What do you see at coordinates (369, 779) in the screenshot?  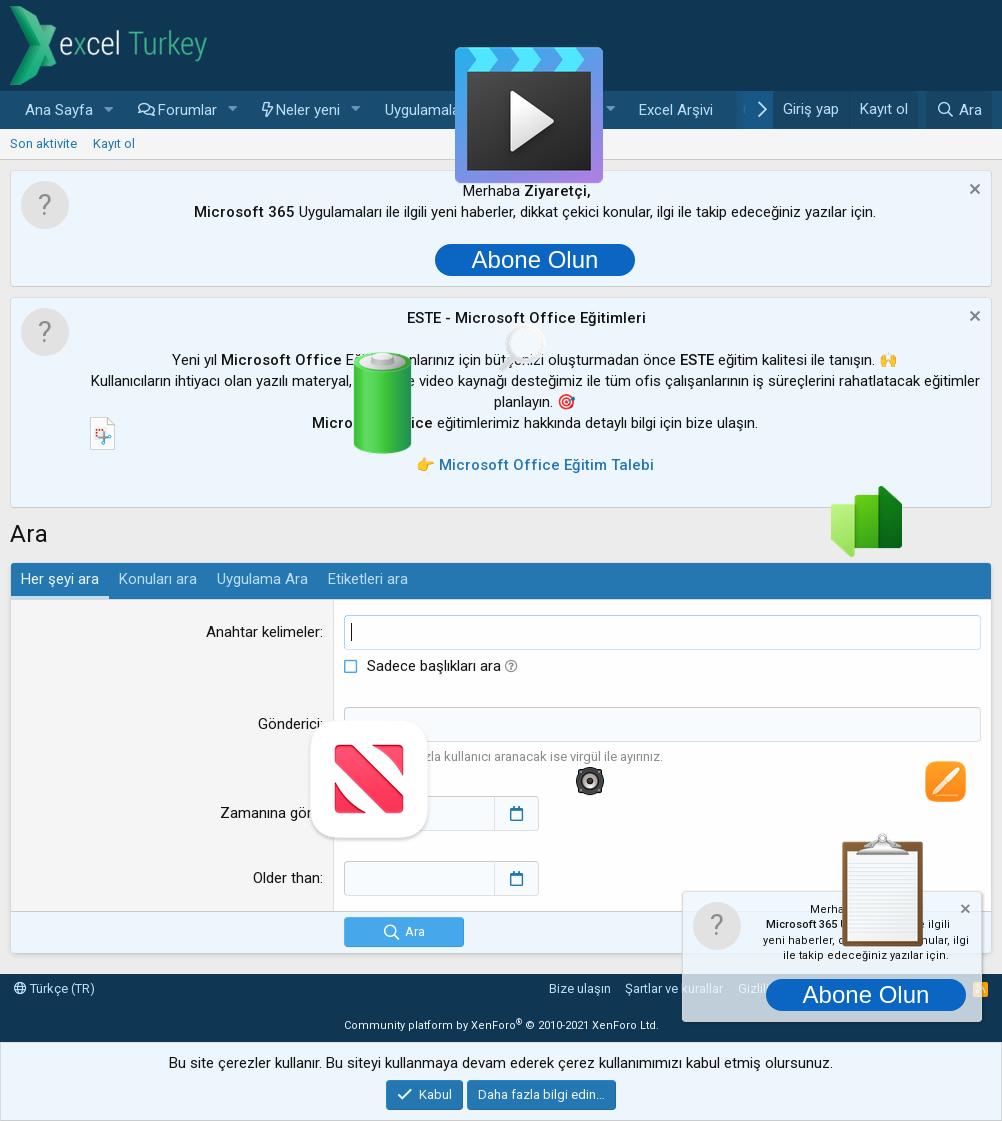 I see `open the apple news app` at bounding box center [369, 779].